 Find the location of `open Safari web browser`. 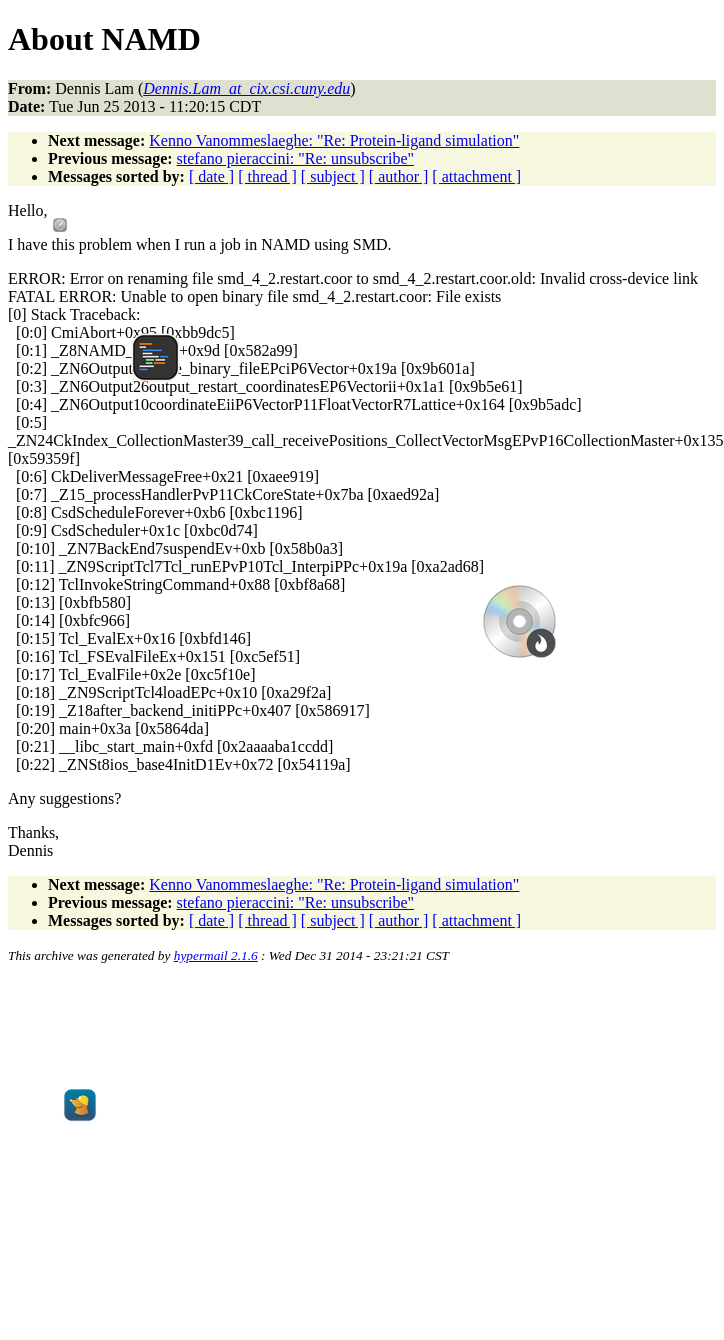

open Safari web browser is located at coordinates (60, 225).